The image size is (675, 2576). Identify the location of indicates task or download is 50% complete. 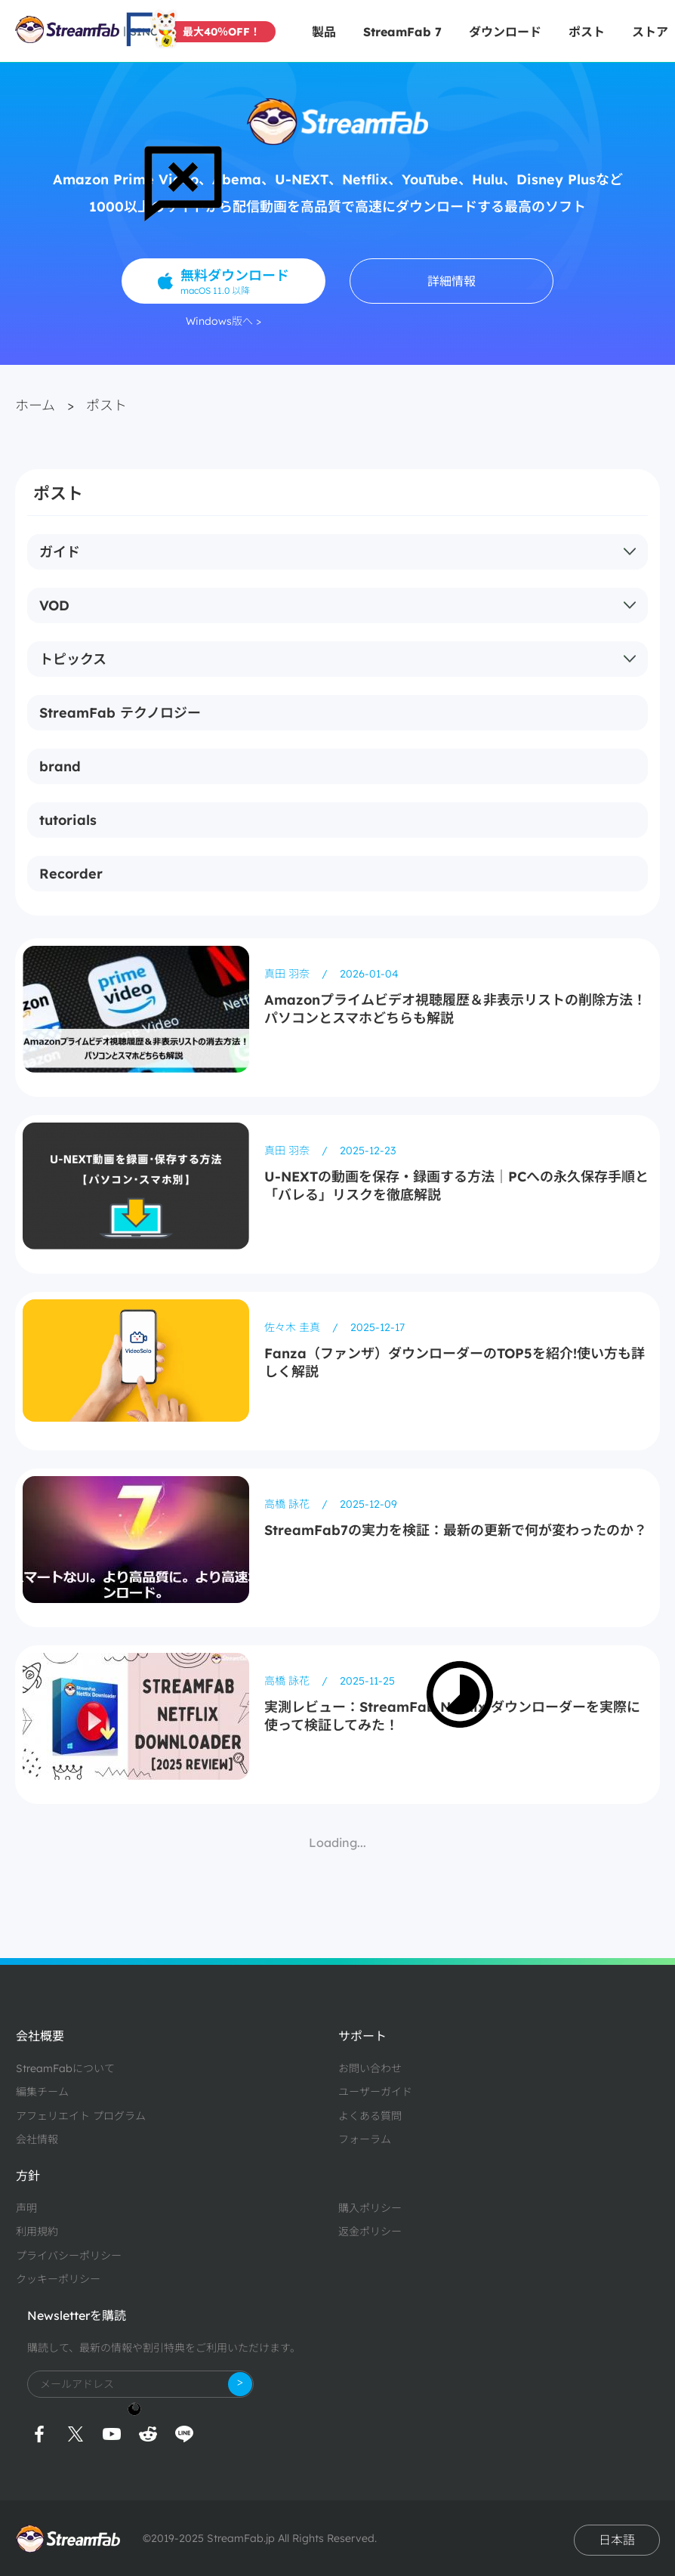
(460, 1694).